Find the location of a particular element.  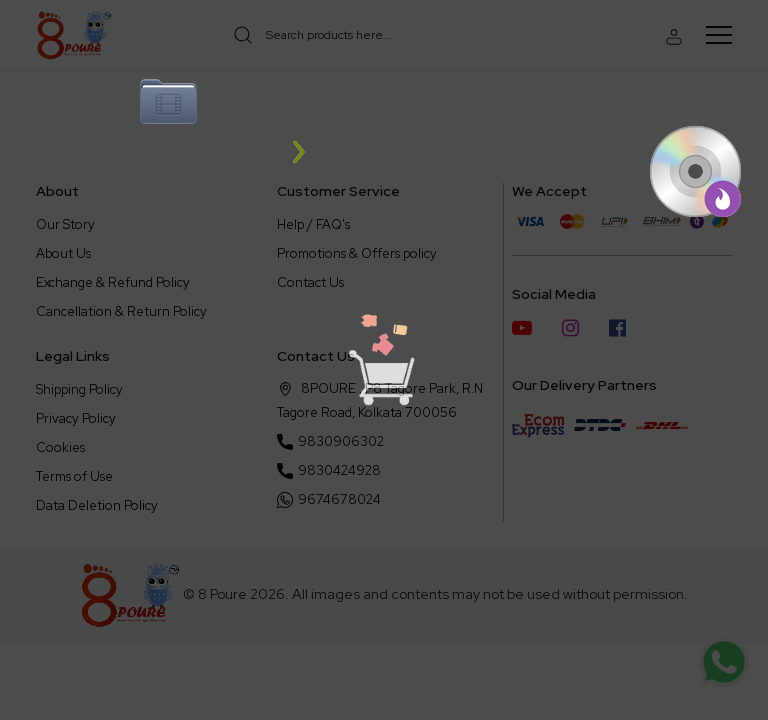

open your videos folder is located at coordinates (168, 101).